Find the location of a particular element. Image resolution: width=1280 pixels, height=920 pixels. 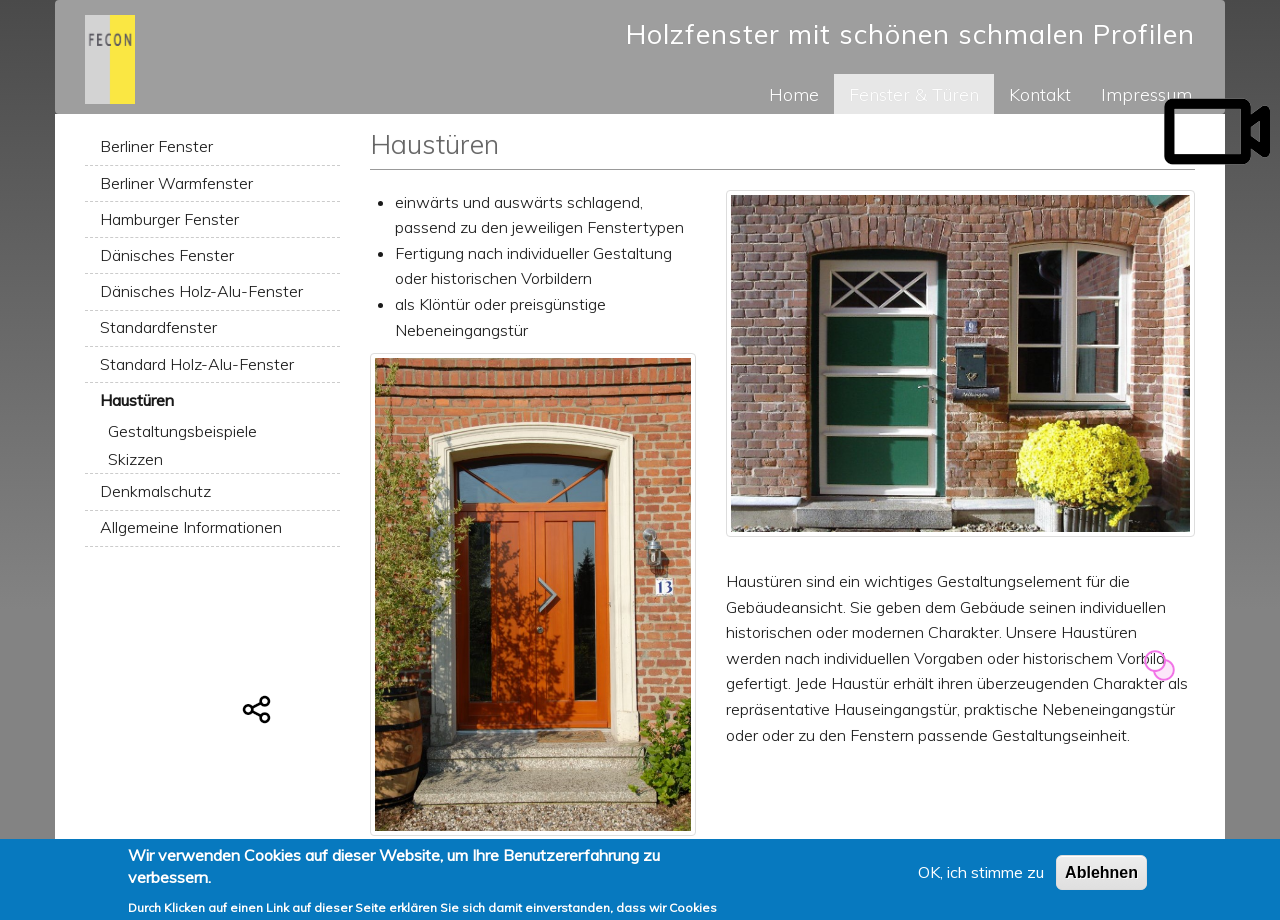

start a video call is located at coordinates (1214, 131).